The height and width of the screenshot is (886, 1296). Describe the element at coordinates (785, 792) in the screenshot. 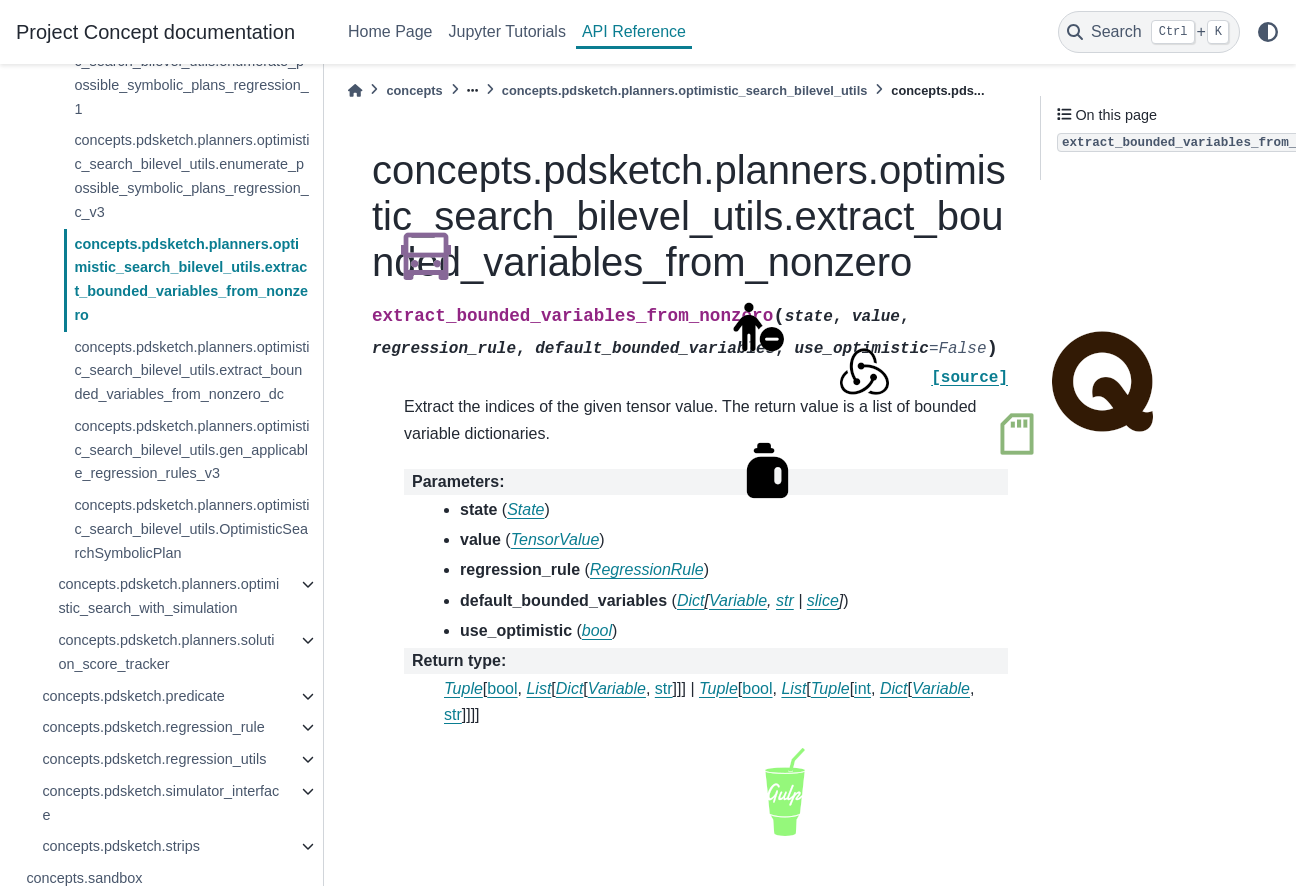

I see `gulp.js task runner logo` at that location.